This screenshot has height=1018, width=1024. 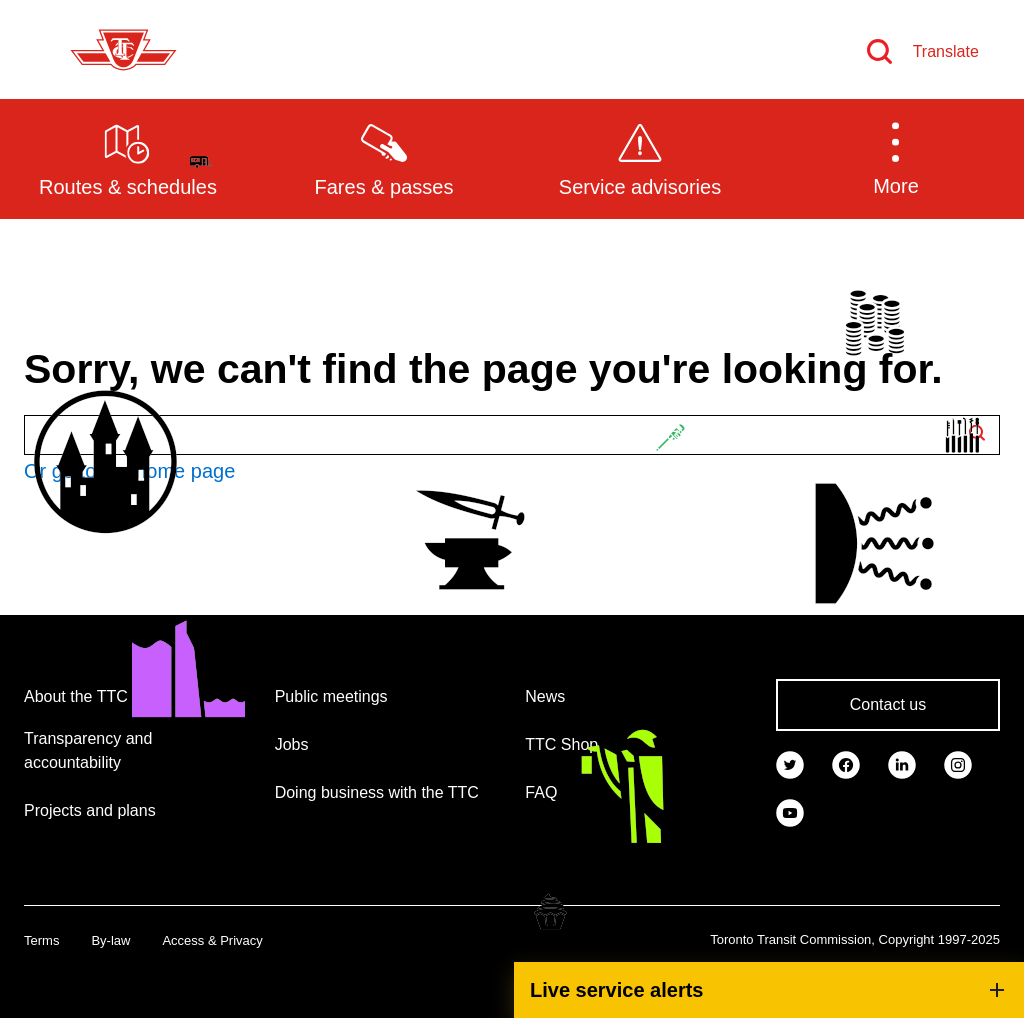 I want to click on indicates radiation or radioactive hazard warning, so click(x=875, y=543).